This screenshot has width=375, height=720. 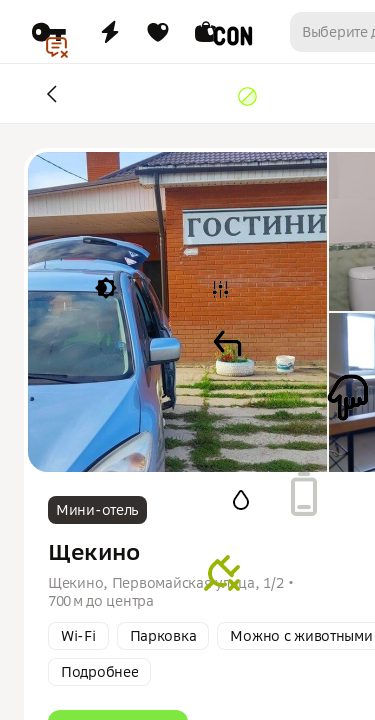 What do you see at coordinates (304, 494) in the screenshot?
I see `indicates low battery level` at bounding box center [304, 494].